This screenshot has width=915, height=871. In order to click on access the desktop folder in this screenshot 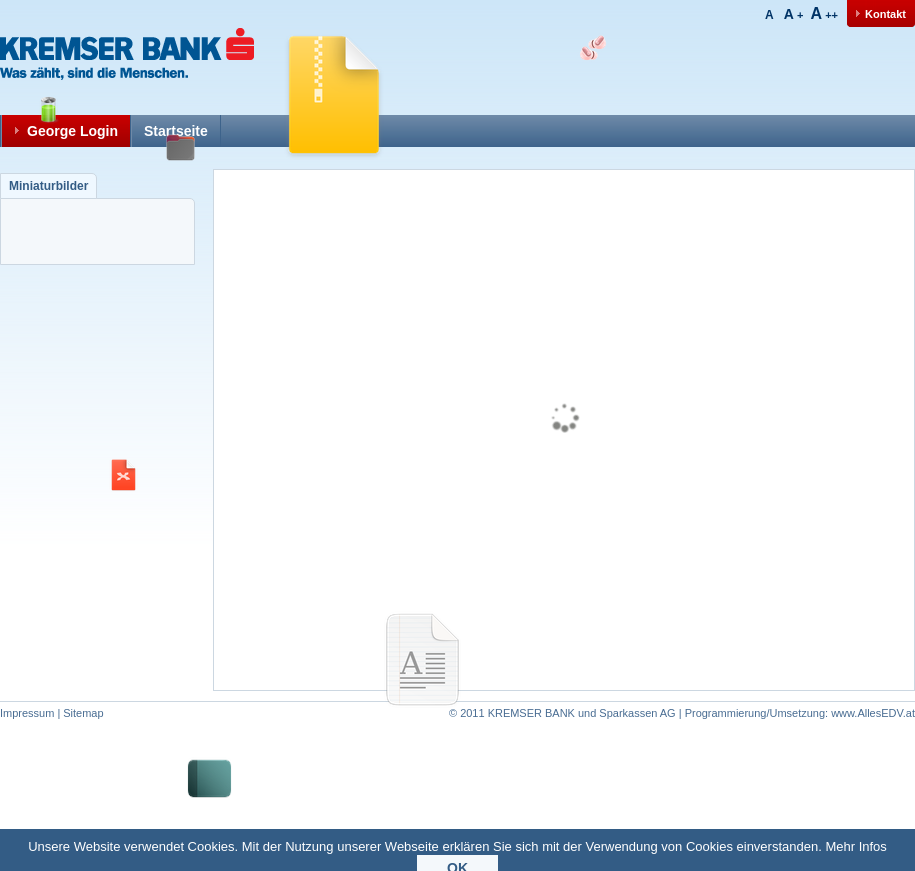, I will do `click(209, 777)`.